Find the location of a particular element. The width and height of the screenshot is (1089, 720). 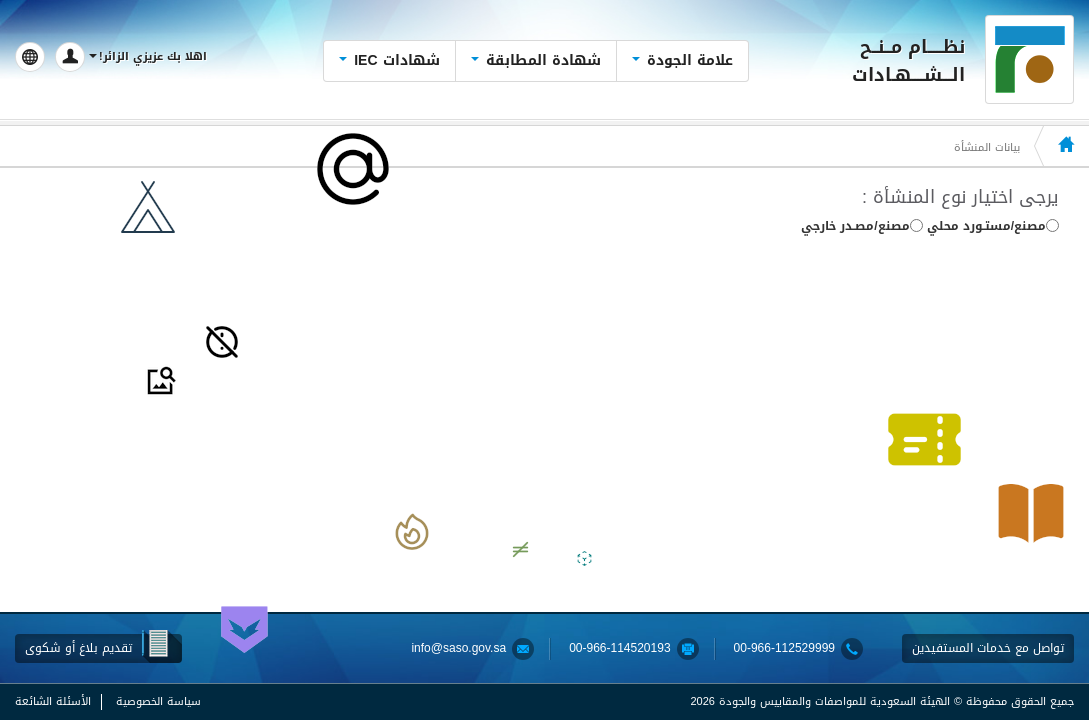

indicates trending or popular content is located at coordinates (412, 532).